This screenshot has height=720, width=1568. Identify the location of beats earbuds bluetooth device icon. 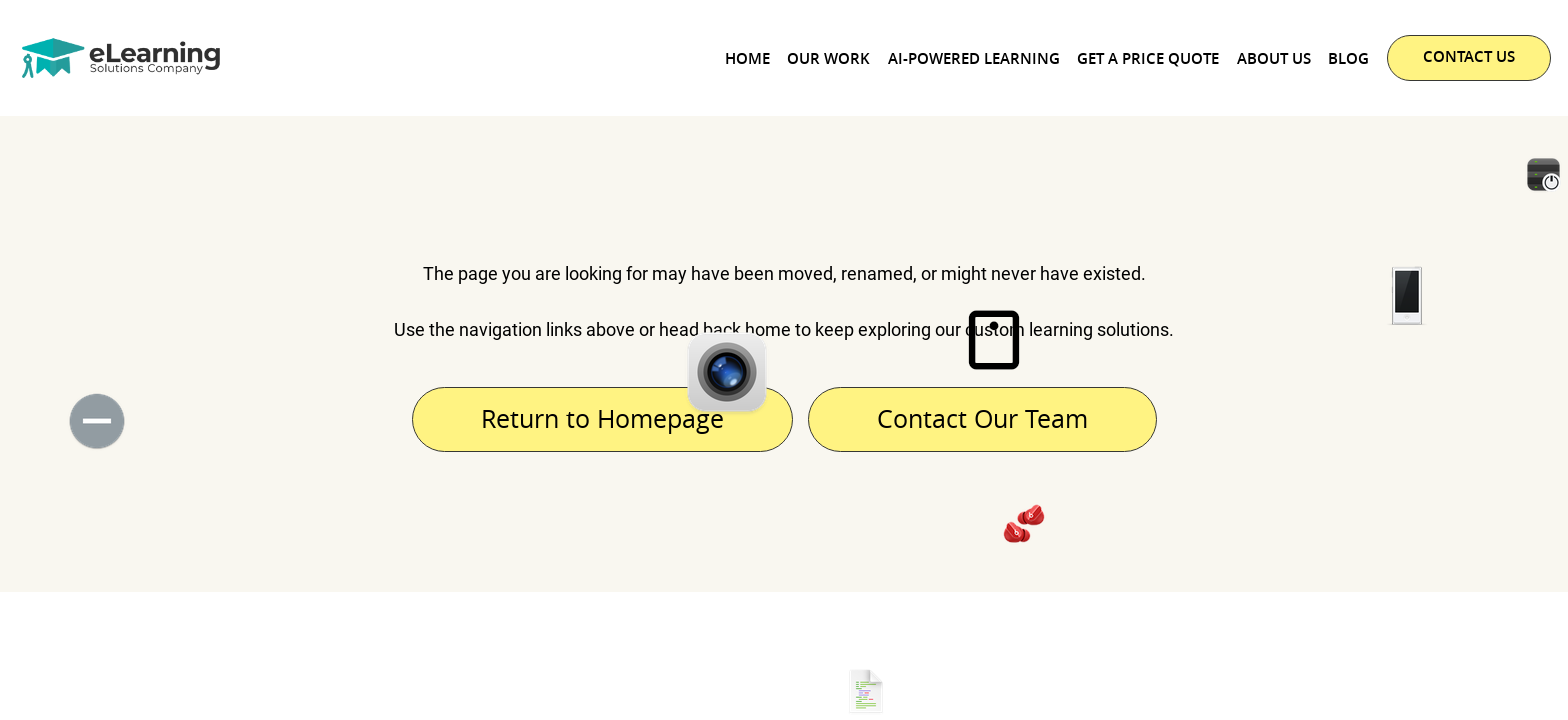
(1024, 524).